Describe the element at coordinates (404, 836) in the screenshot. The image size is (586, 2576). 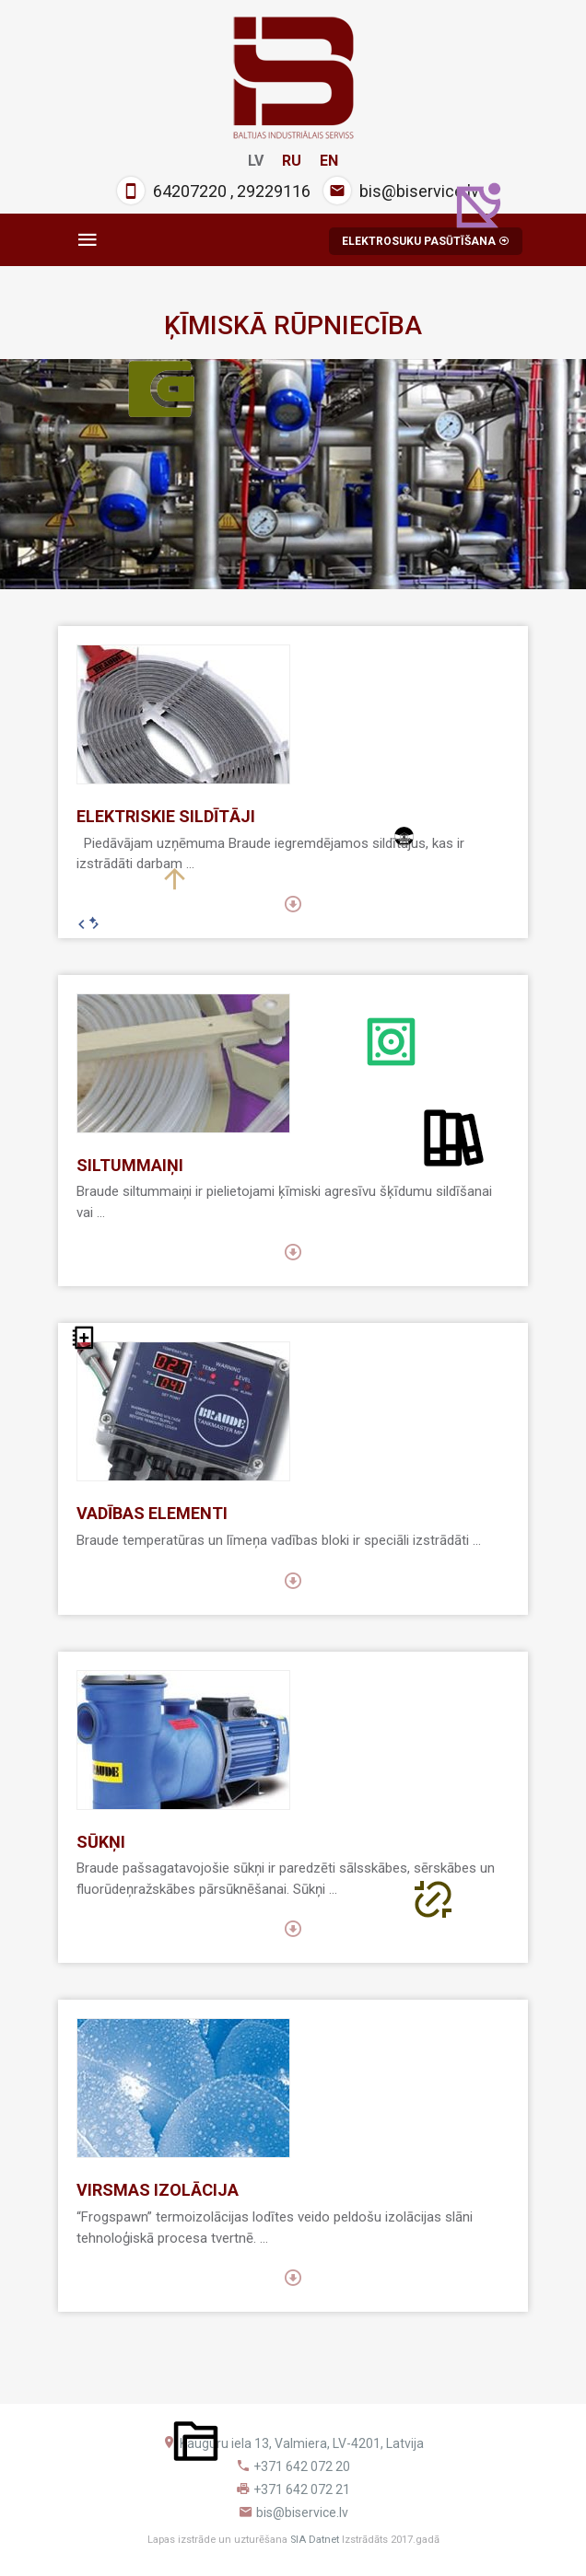
I see `watchtower container monitoring service logo` at that location.